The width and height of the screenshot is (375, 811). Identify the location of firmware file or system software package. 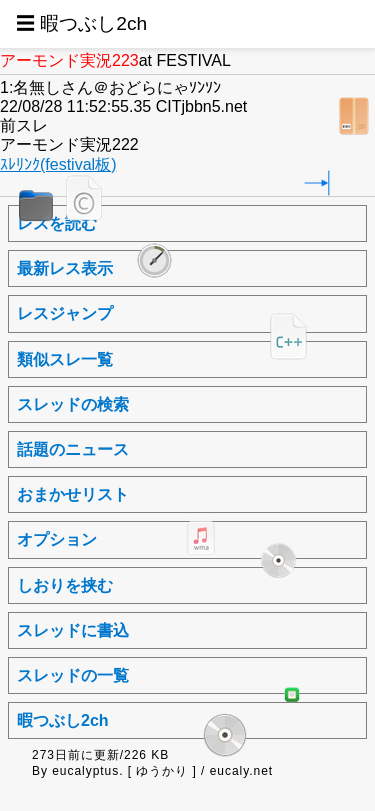
(292, 695).